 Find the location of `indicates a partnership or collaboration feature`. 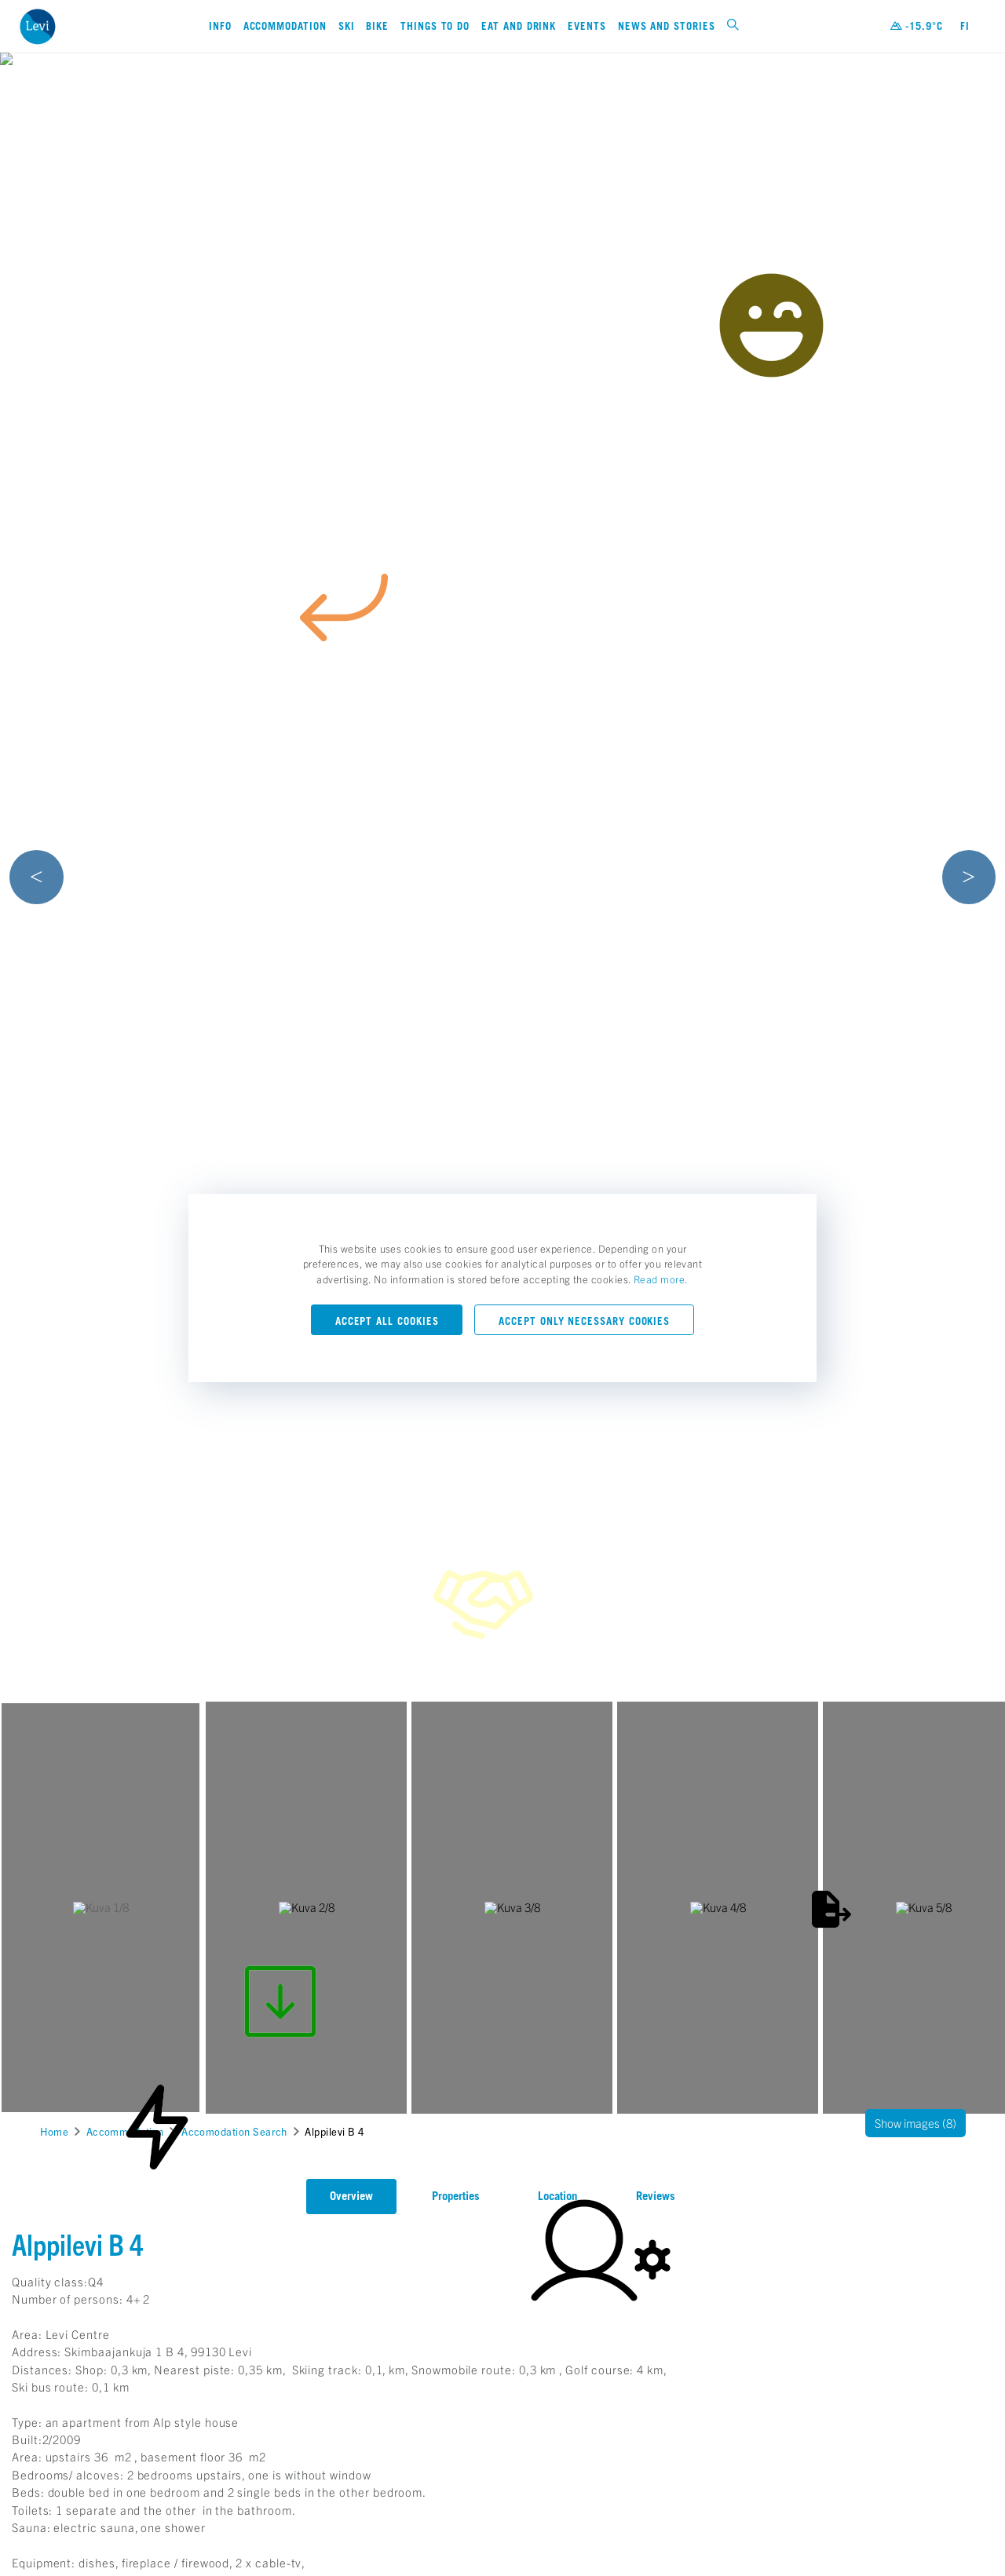

indicates a partnership or collaboration feature is located at coordinates (483, 1601).